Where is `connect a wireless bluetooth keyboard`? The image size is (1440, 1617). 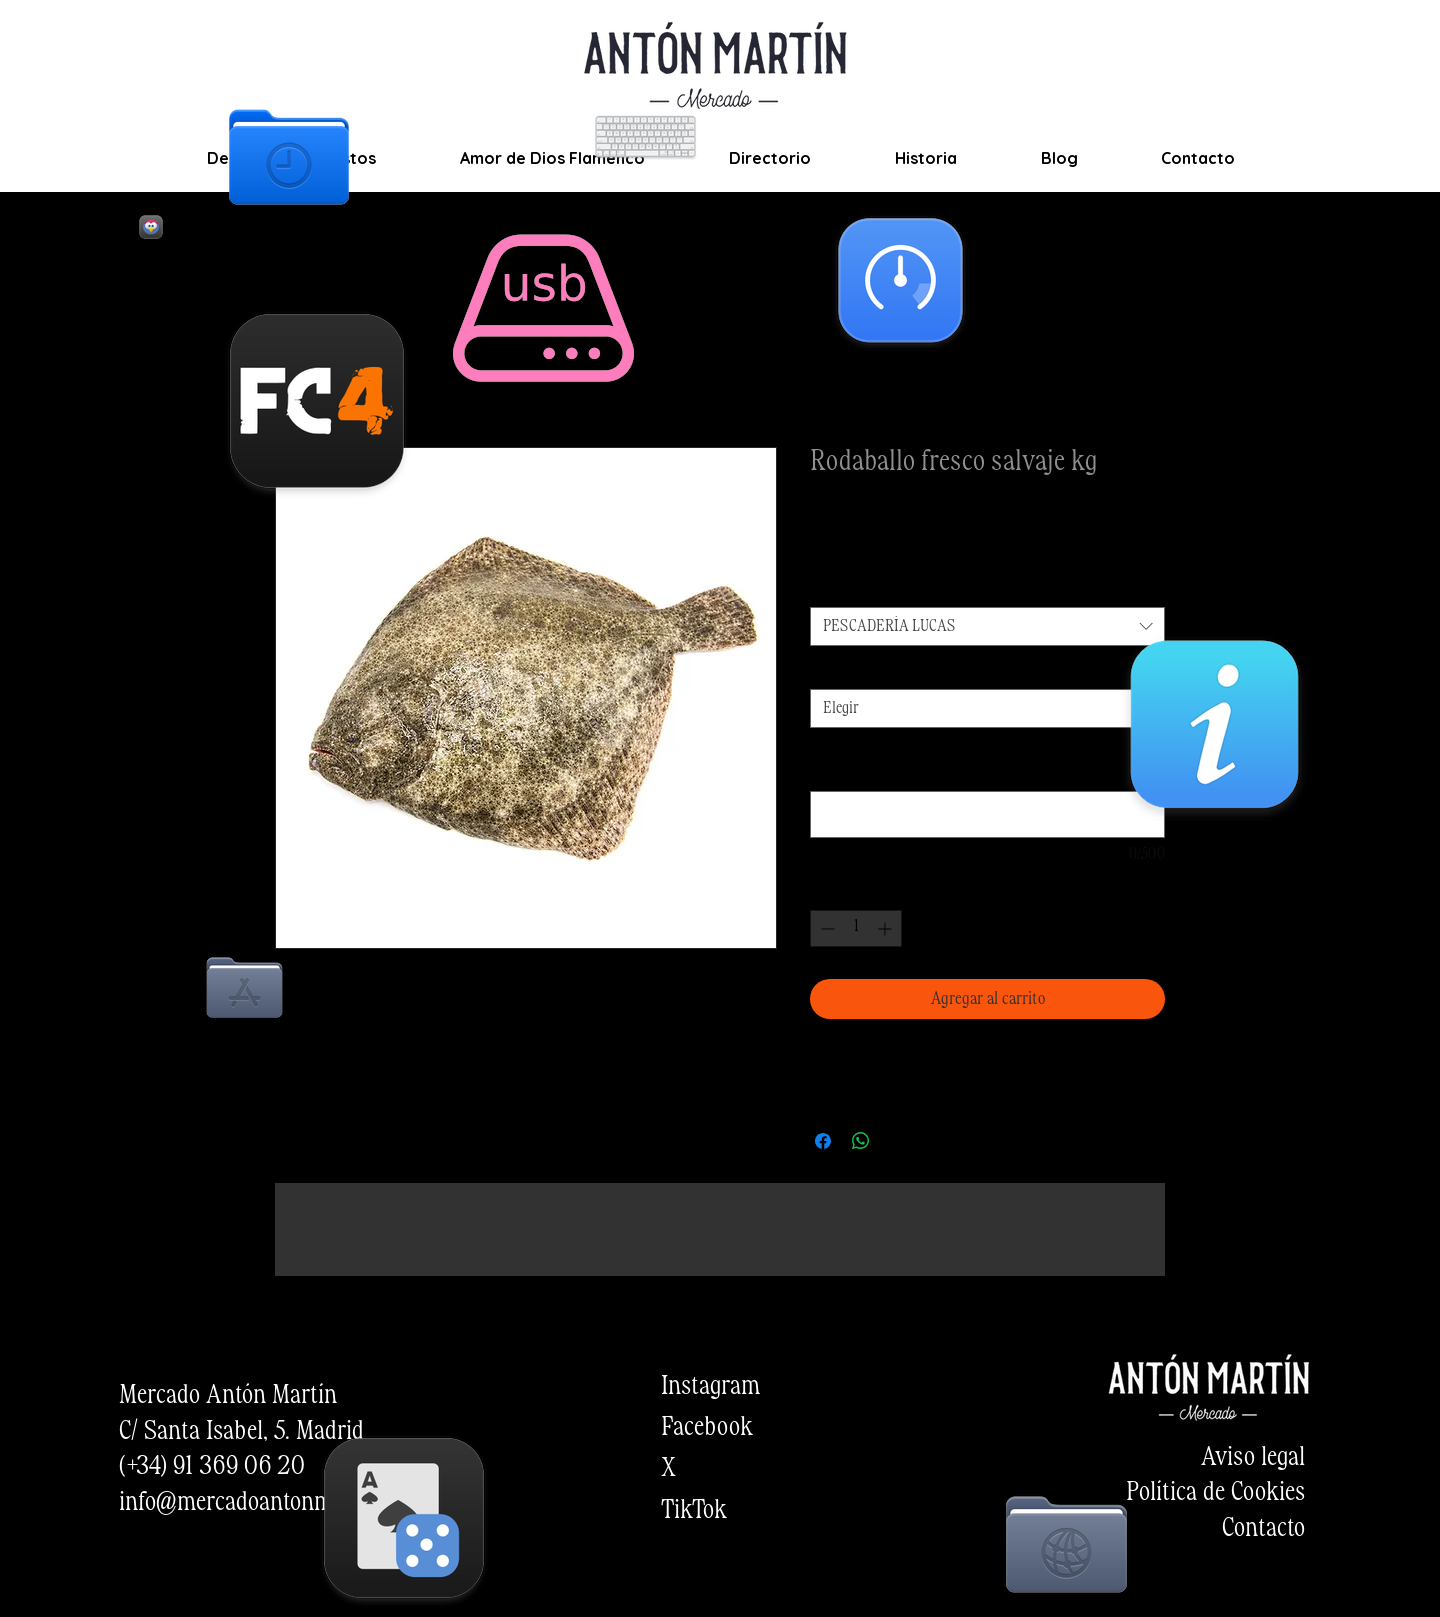 connect a wireless bluetooth keyboard is located at coordinates (645, 136).